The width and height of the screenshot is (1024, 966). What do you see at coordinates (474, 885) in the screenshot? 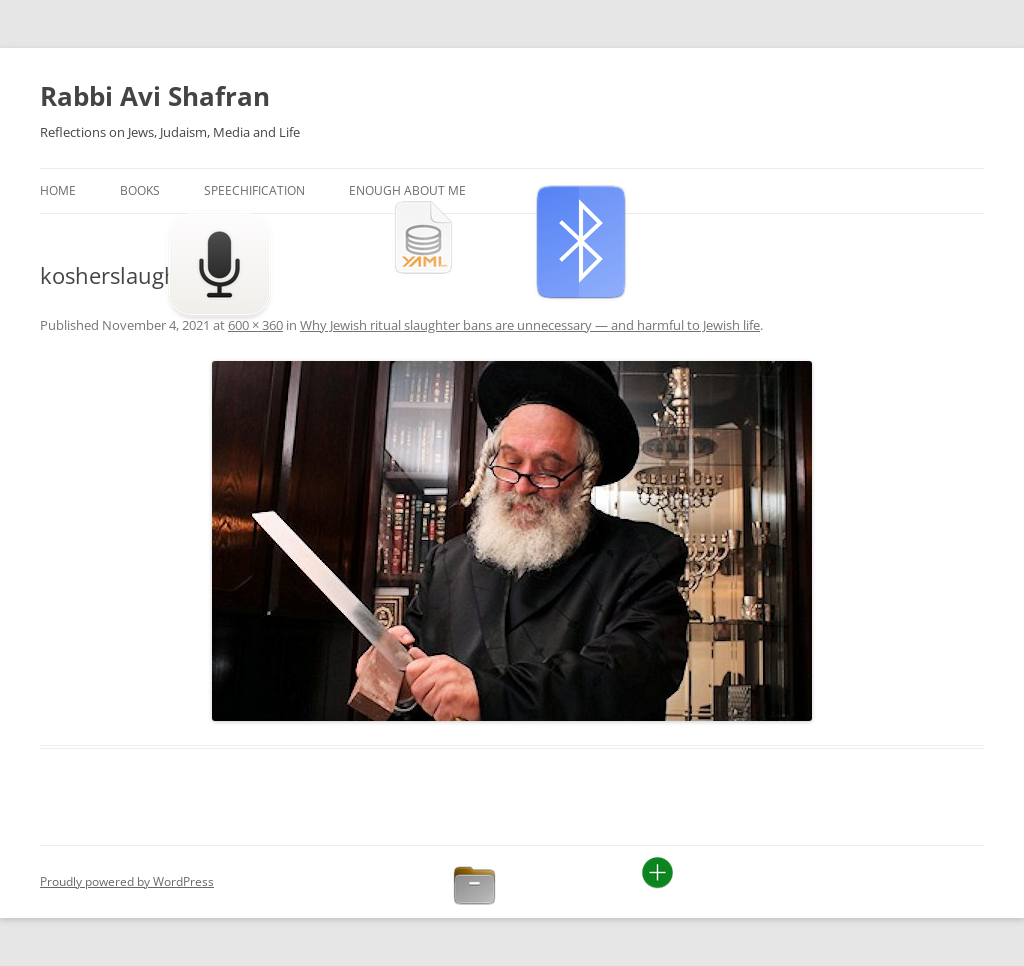
I see `open the file manager application` at bounding box center [474, 885].